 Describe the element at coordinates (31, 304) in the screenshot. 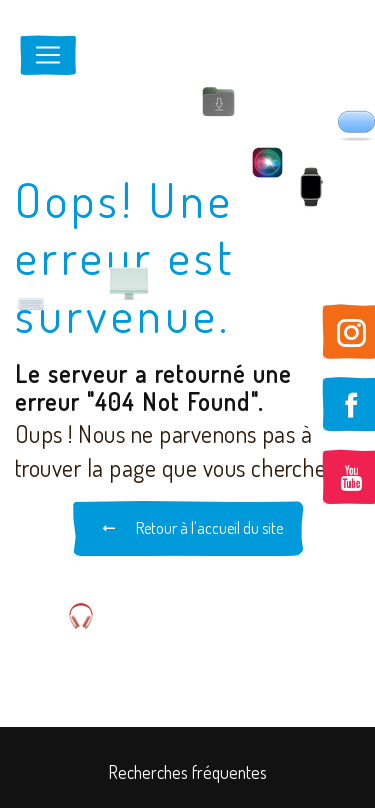

I see `indicates keyboard connected via bluetooth` at that location.